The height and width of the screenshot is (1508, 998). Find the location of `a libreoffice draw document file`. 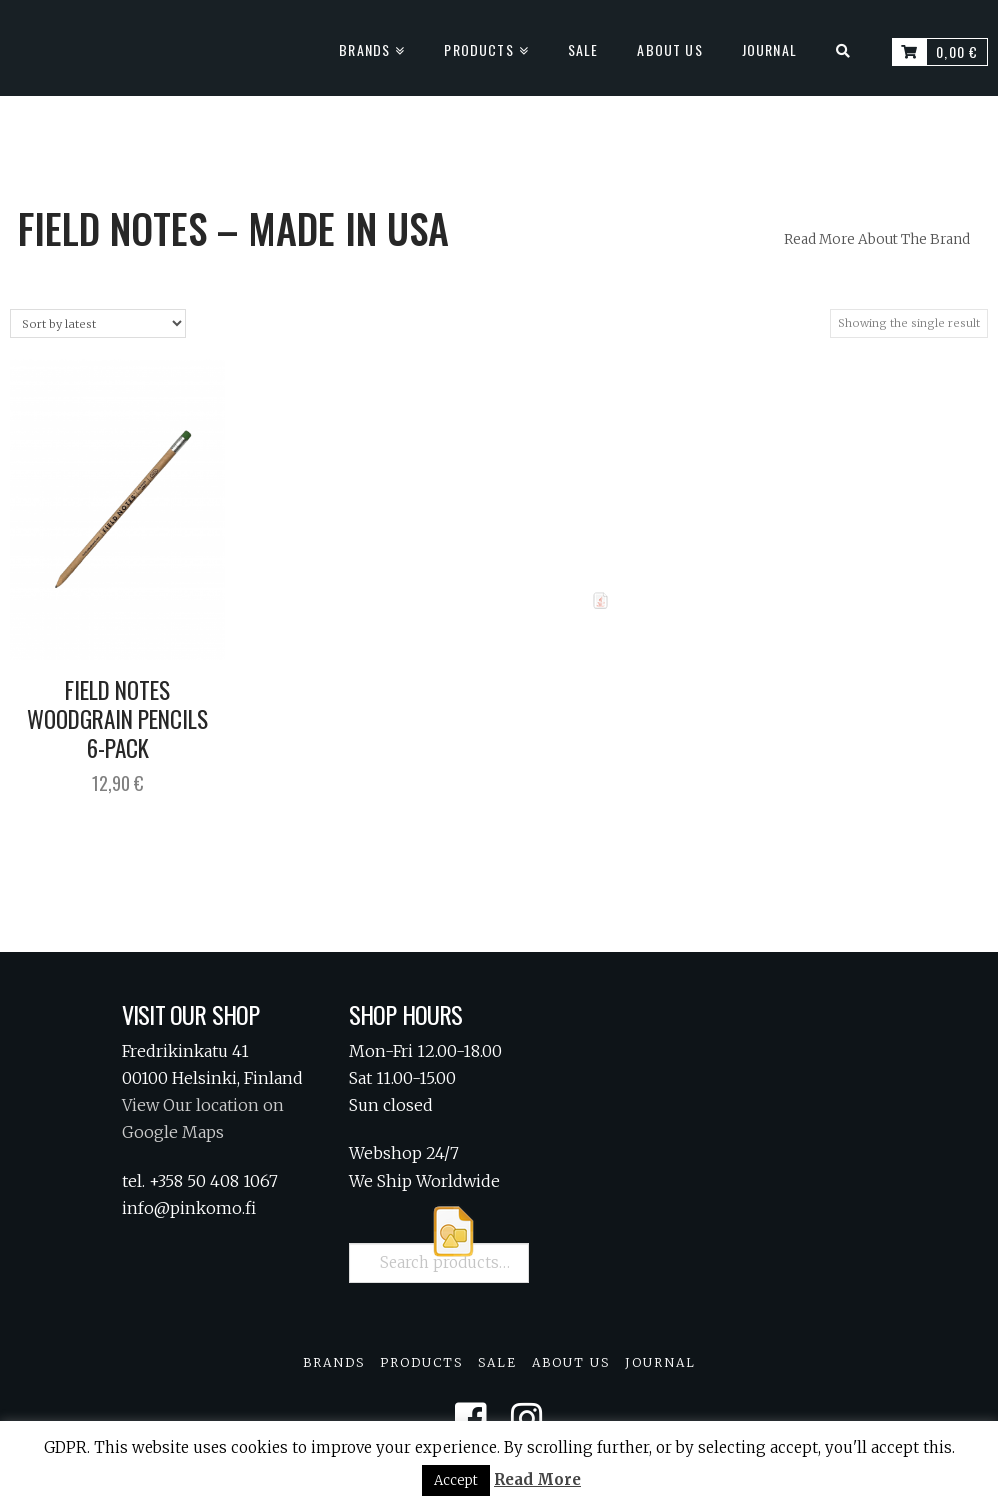

a libreoffice draw document file is located at coordinates (453, 1231).